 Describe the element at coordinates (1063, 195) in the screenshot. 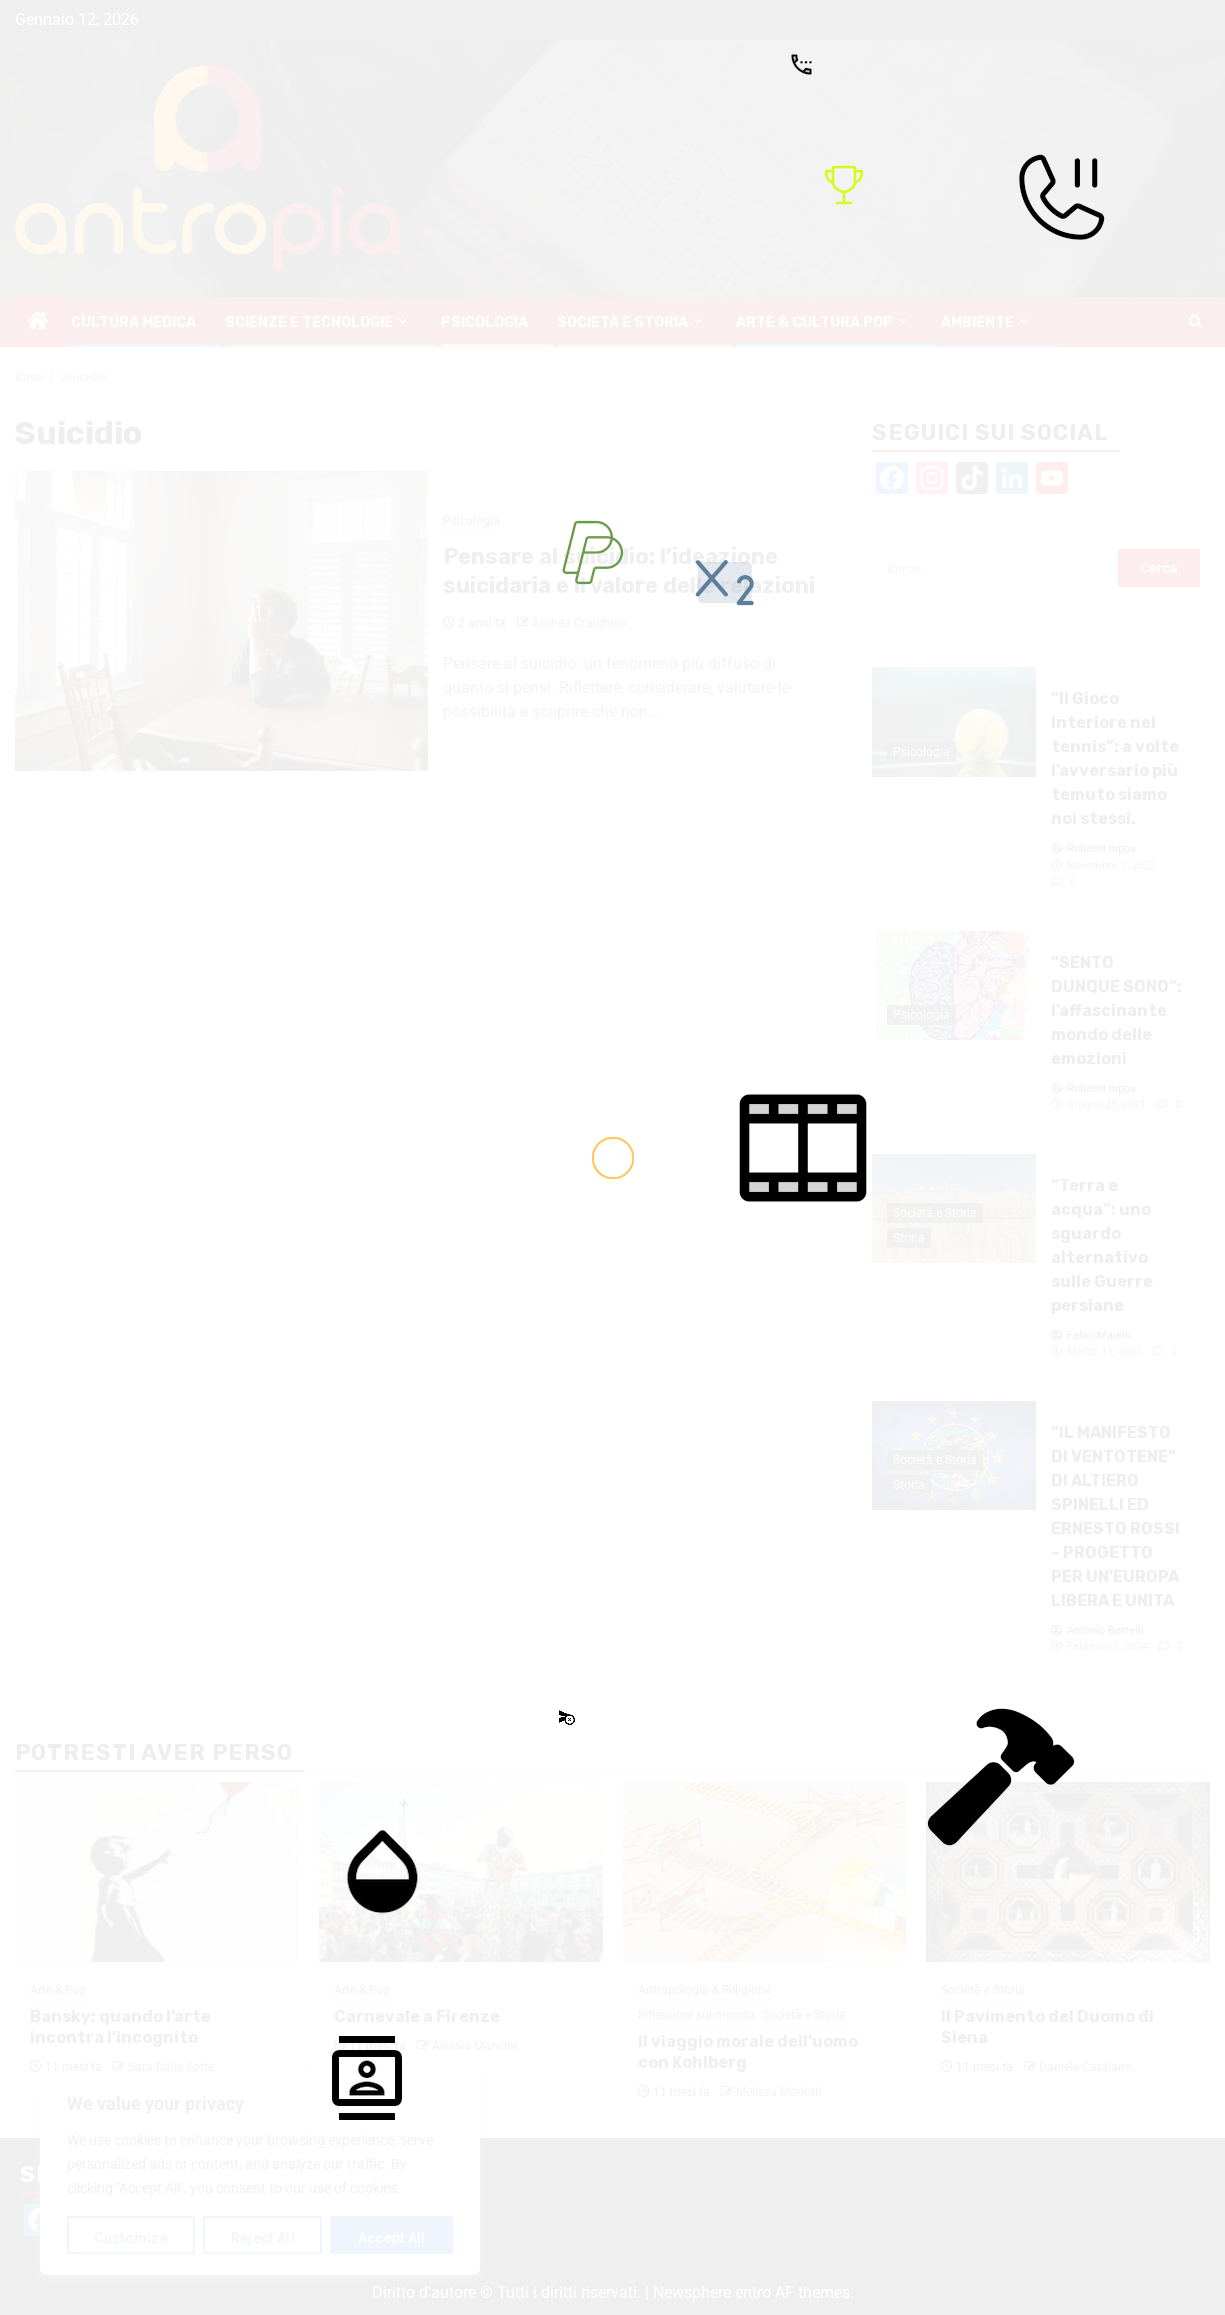

I see `put a call on hold` at that location.